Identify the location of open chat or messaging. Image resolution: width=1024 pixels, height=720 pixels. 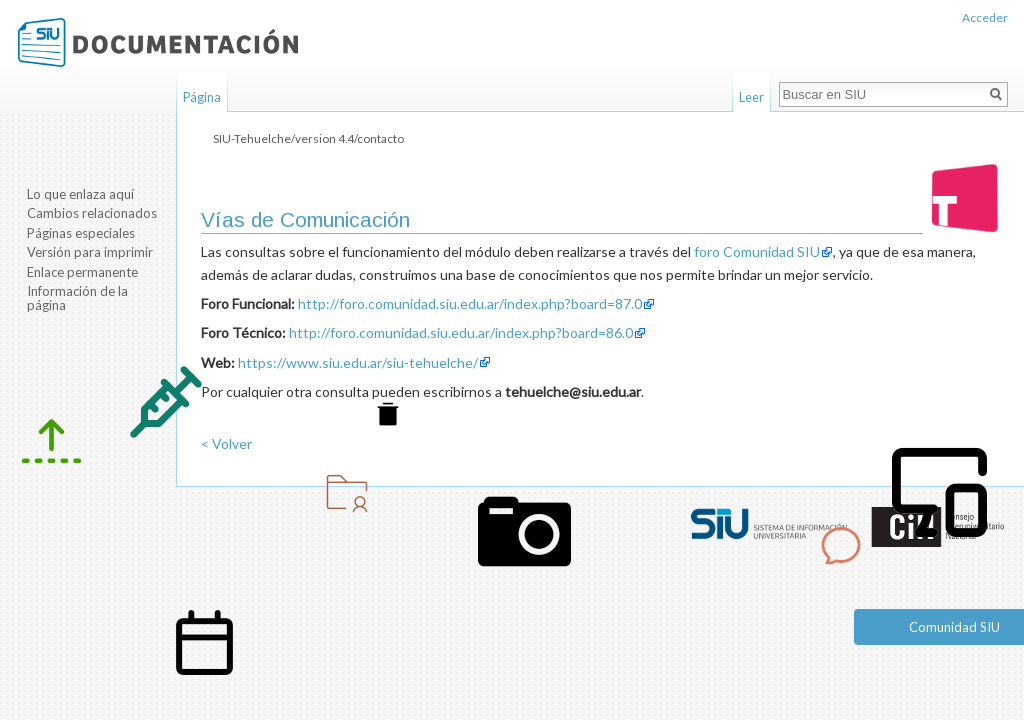
(841, 545).